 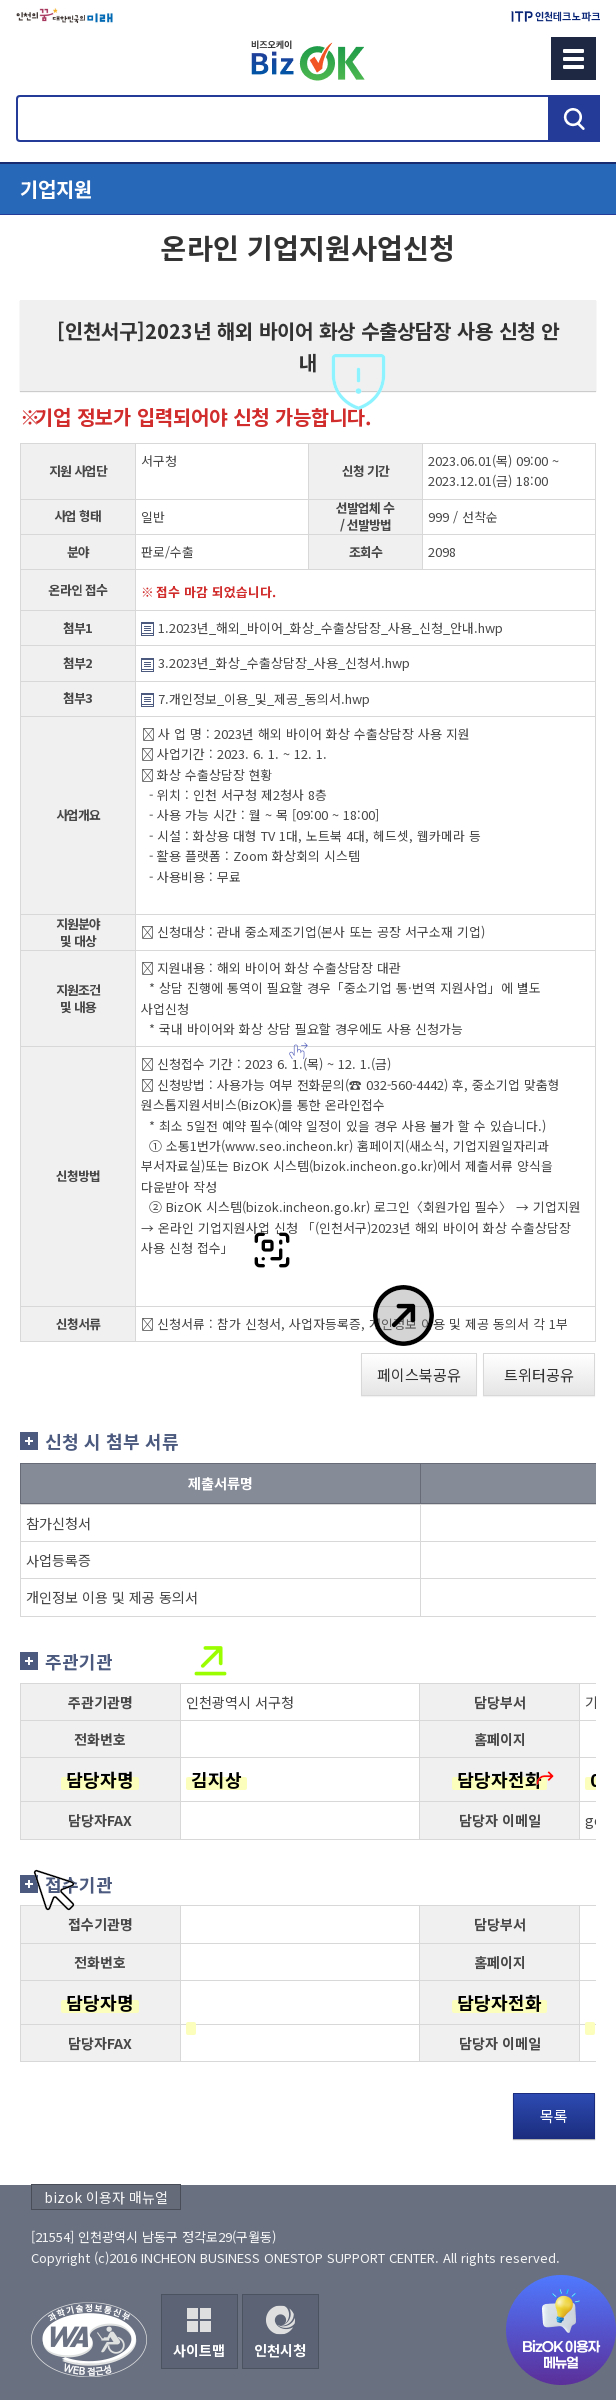 I want to click on share or forward content, so click(x=545, y=1778).